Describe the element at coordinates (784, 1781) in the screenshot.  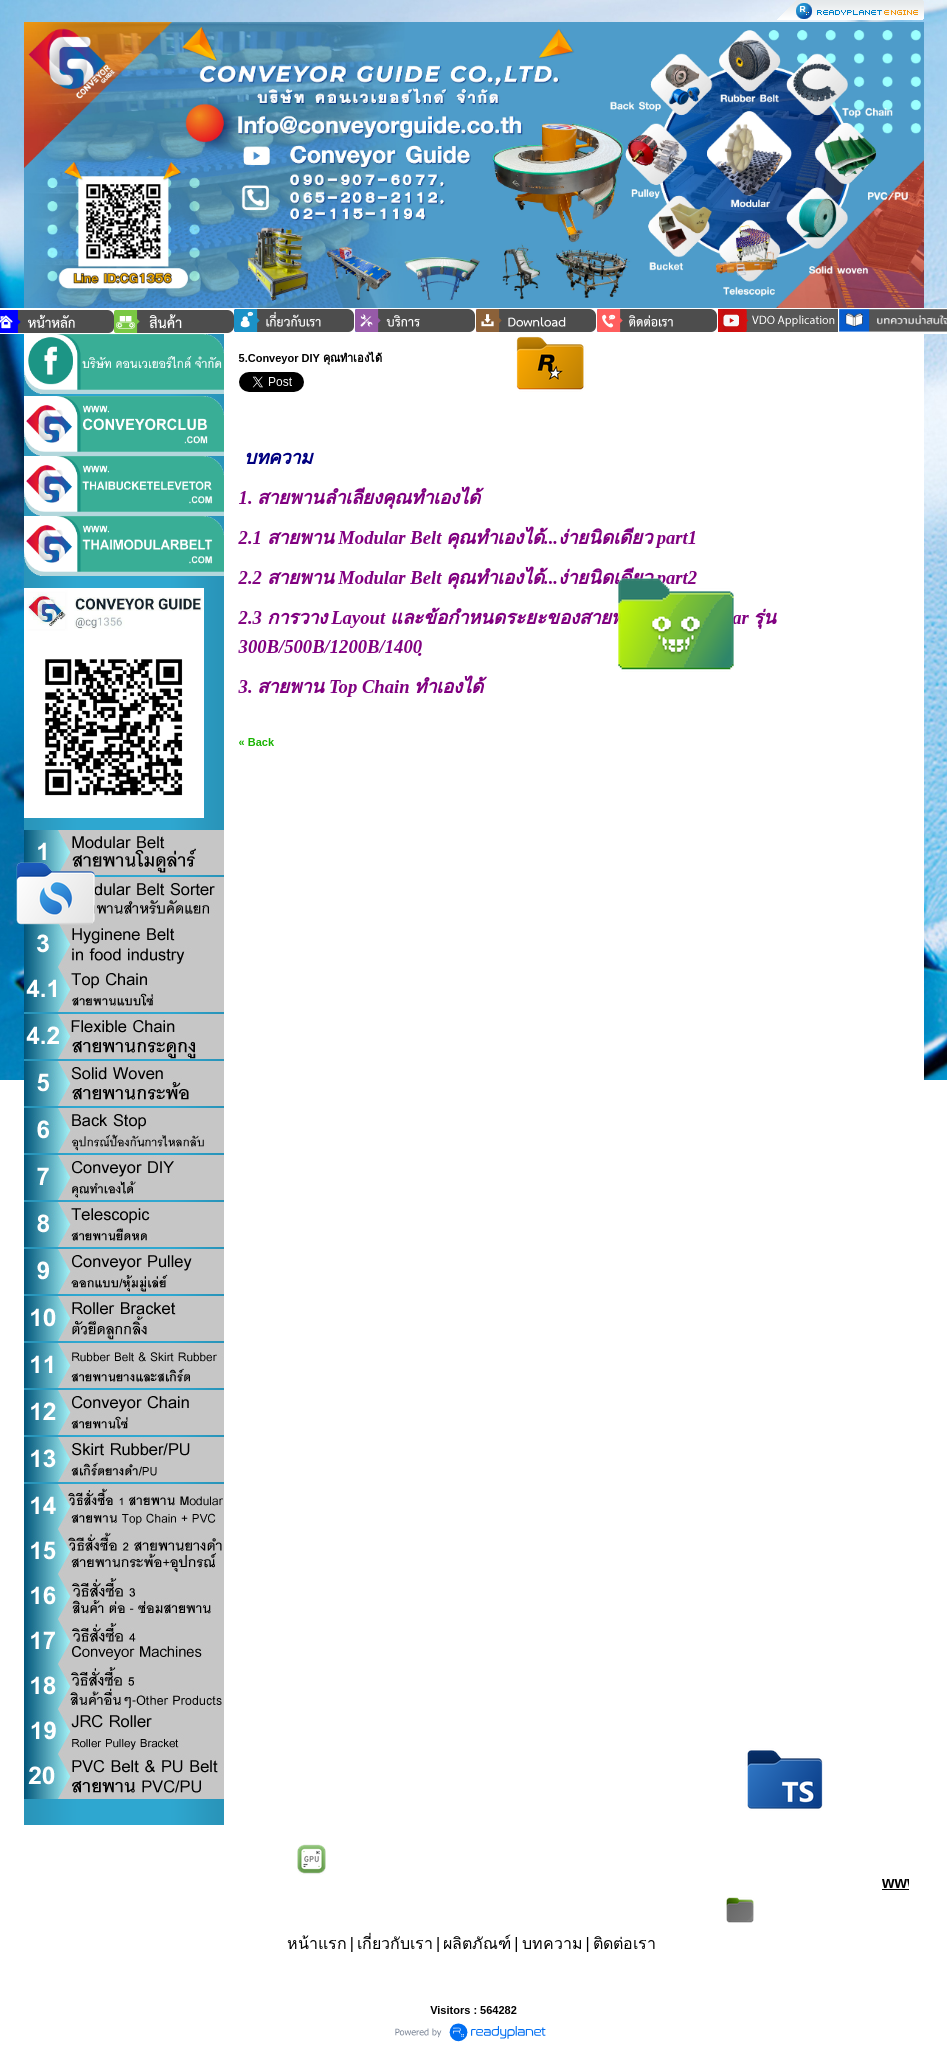
I see `open typescript project files folder` at that location.